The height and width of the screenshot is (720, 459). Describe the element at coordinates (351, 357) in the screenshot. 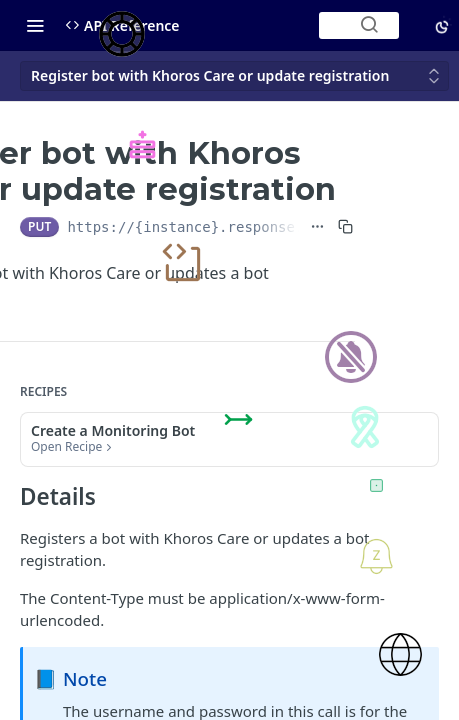

I see `mute notifications` at that location.